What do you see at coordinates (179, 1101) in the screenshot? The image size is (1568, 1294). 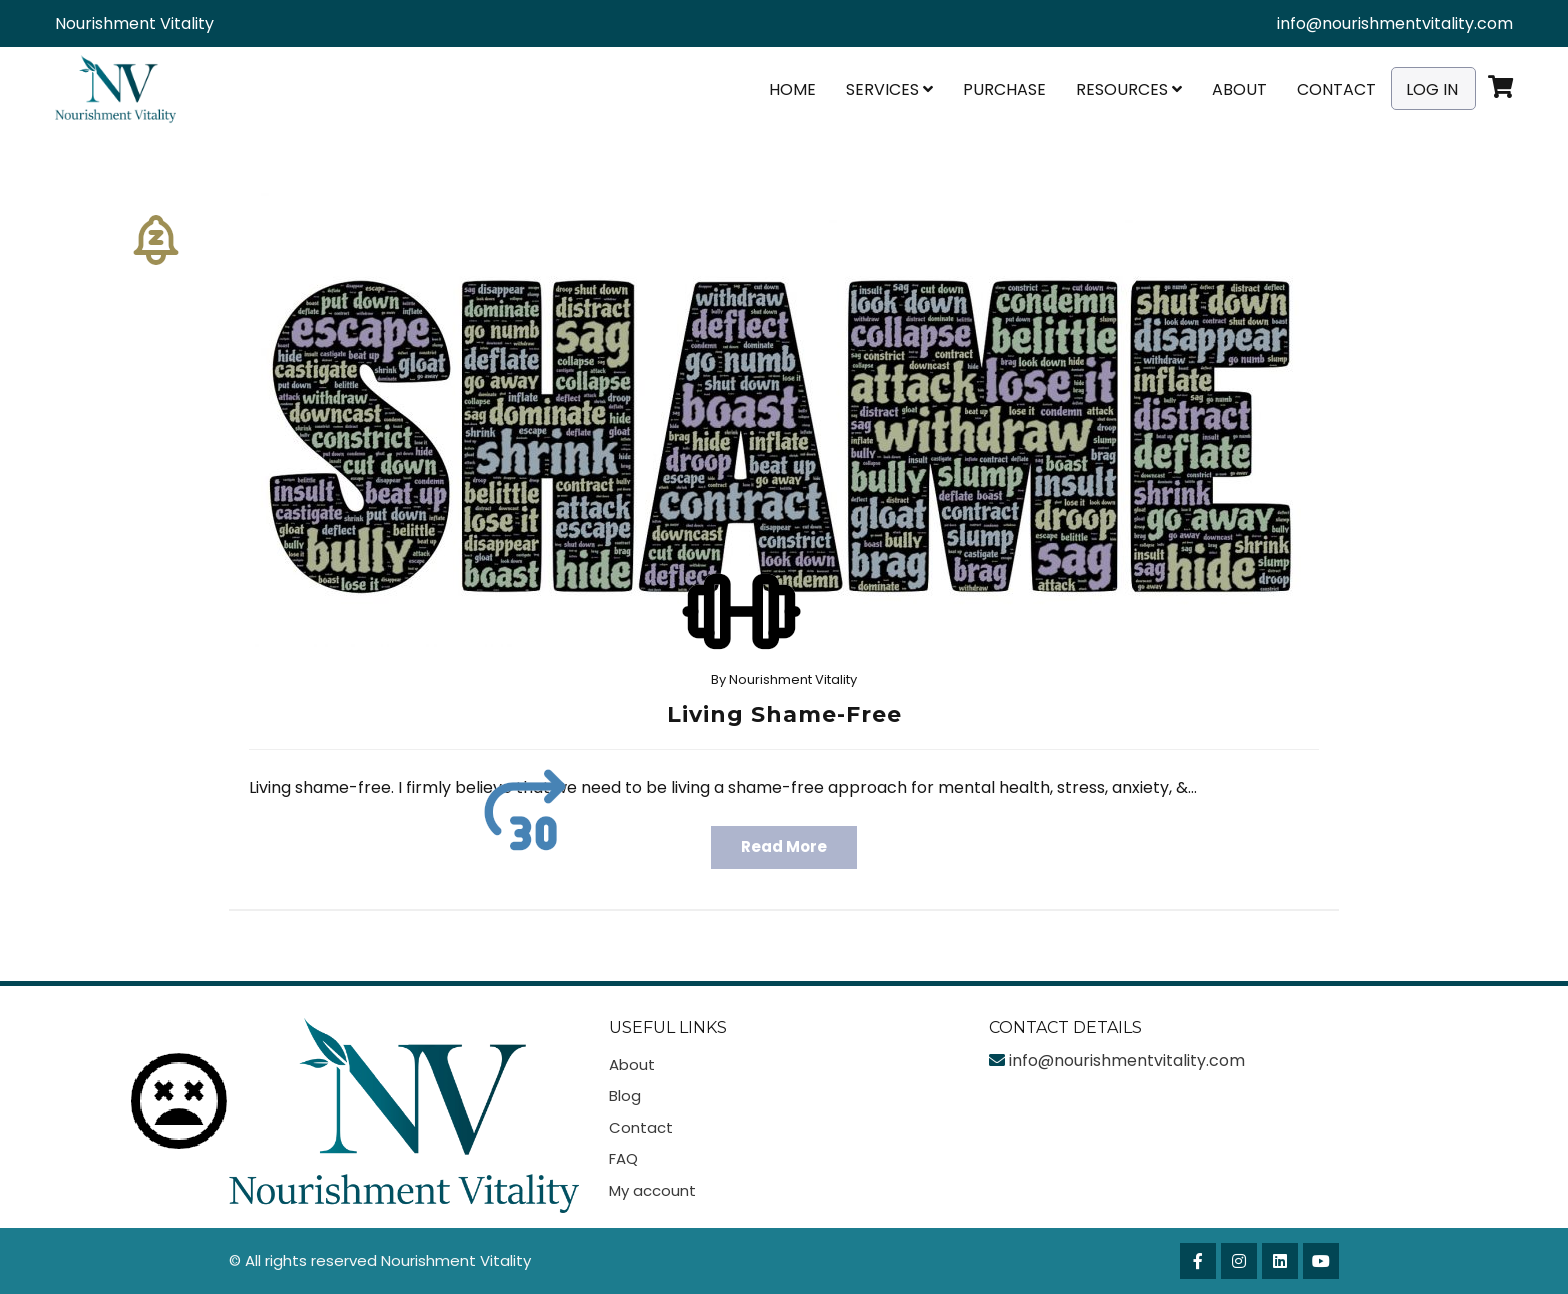 I see `submit negative feedback or rating` at bounding box center [179, 1101].